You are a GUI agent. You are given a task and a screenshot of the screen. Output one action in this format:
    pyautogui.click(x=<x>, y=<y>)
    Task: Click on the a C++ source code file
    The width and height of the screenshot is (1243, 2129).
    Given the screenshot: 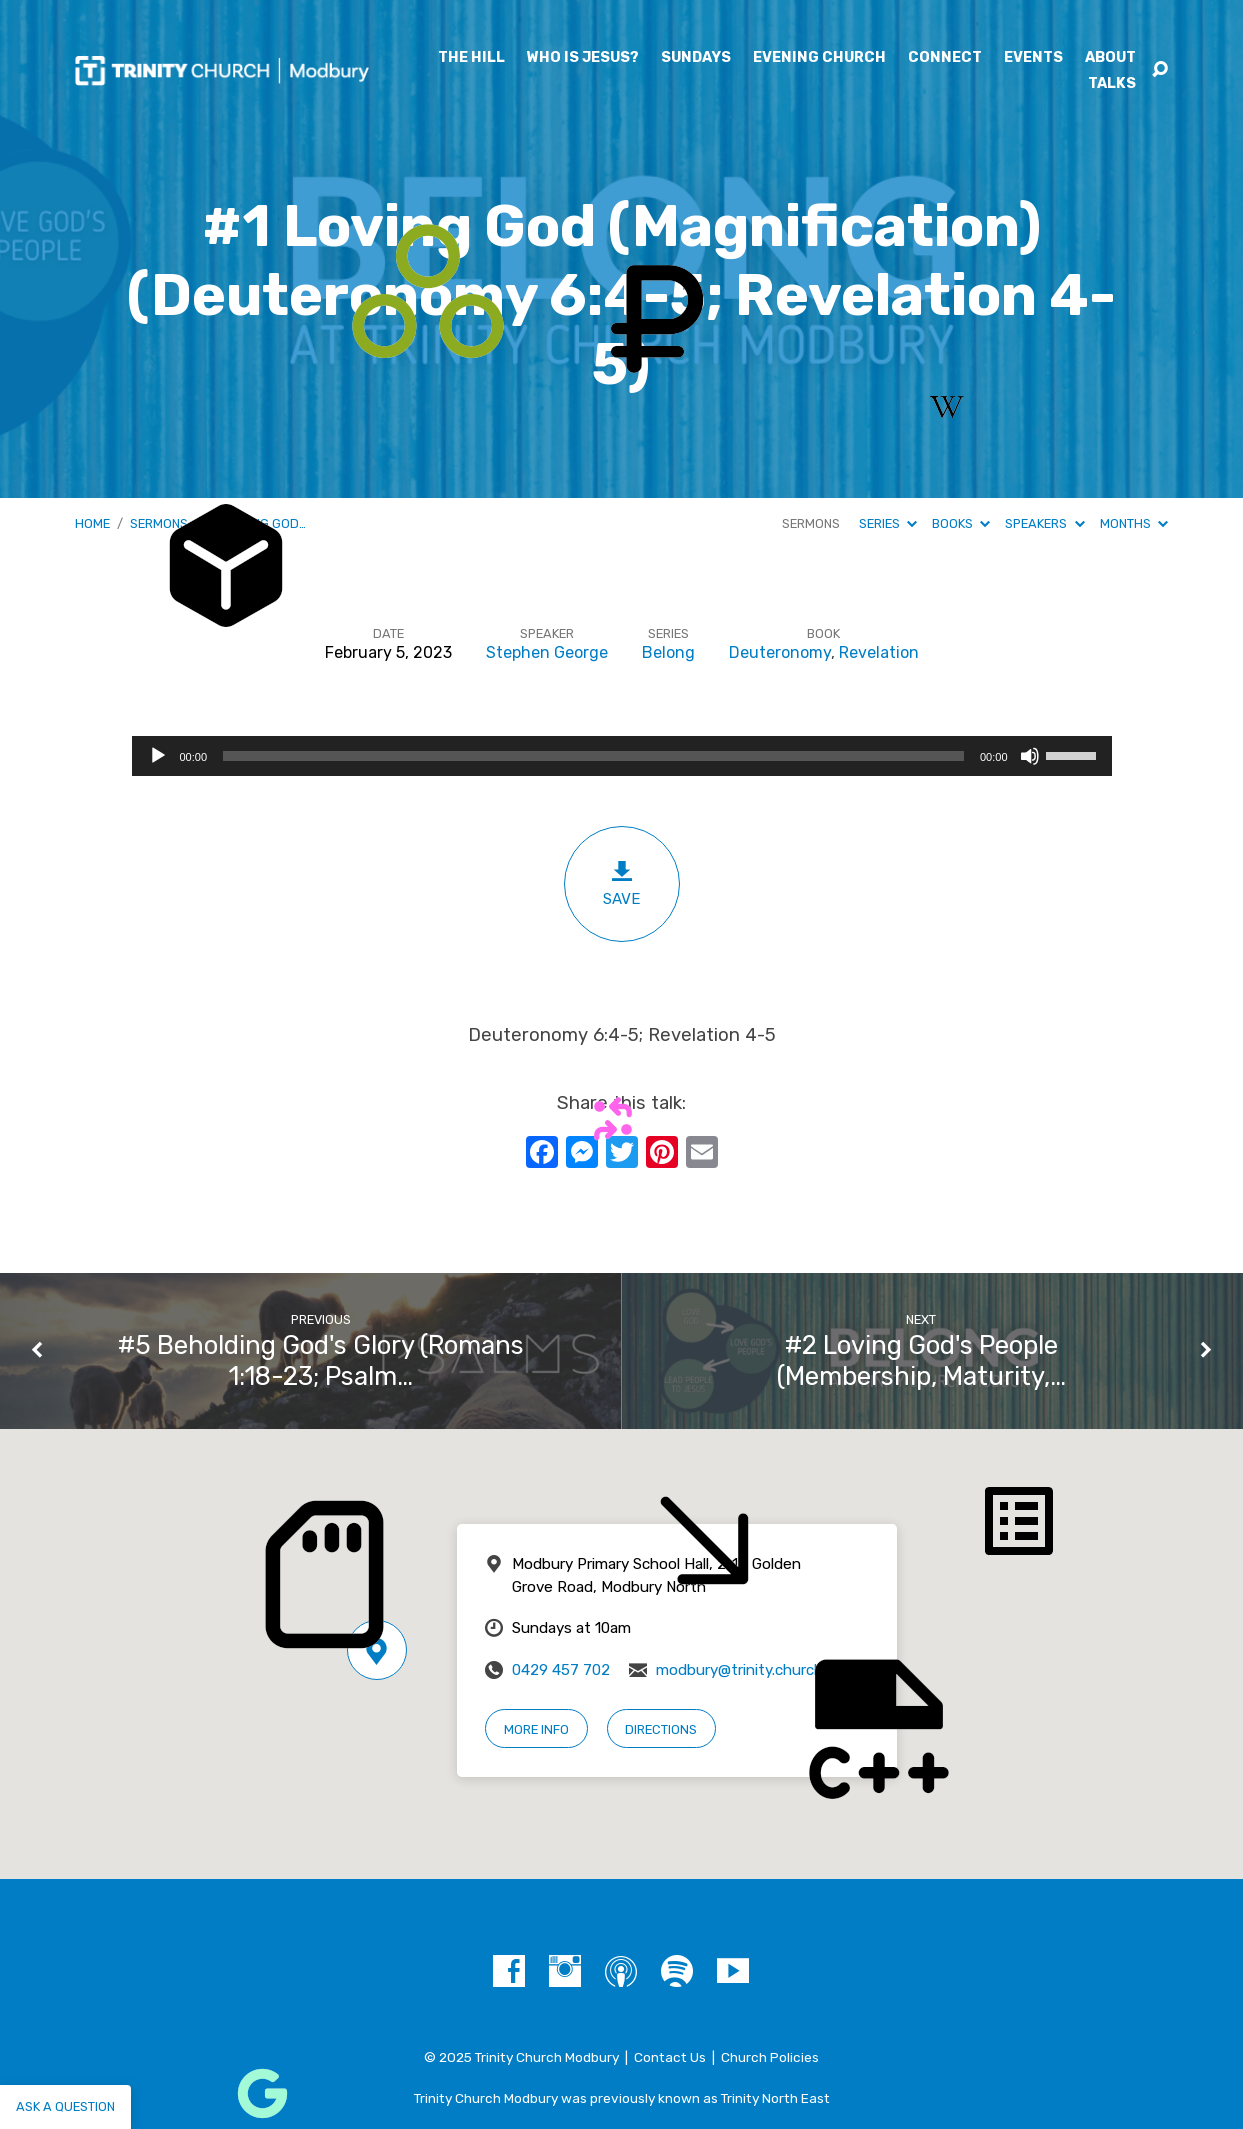 What is the action you would take?
    pyautogui.click(x=879, y=1735)
    